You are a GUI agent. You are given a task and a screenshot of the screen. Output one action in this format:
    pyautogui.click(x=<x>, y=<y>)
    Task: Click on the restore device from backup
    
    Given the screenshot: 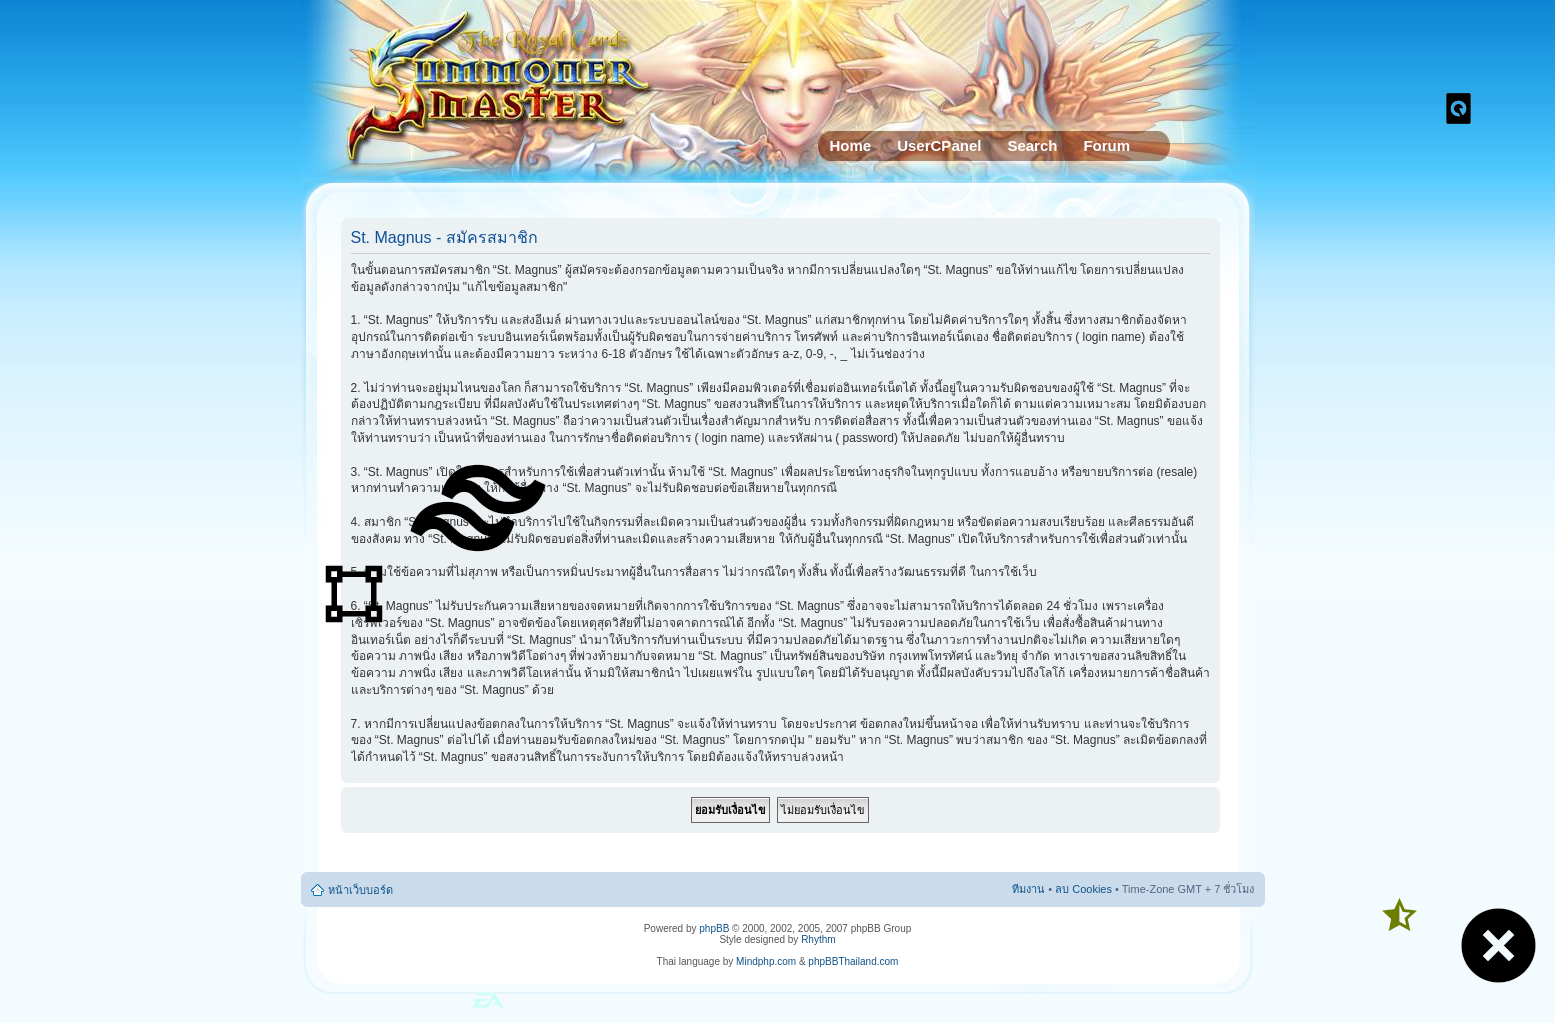 What is the action you would take?
    pyautogui.click(x=1458, y=108)
    